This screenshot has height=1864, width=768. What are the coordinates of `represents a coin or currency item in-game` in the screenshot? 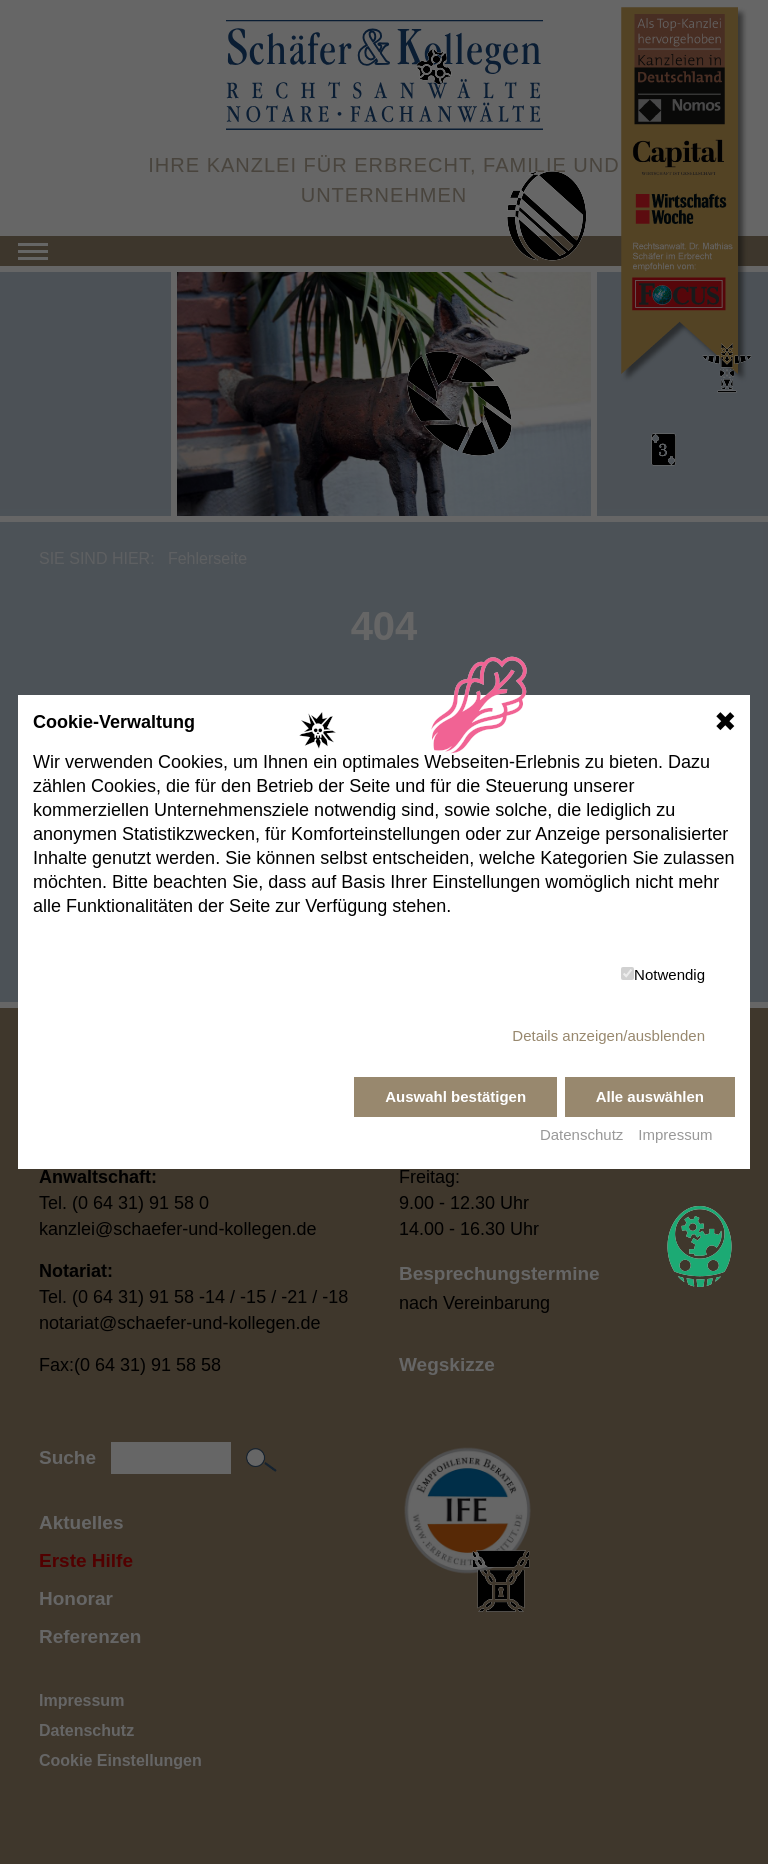 It's located at (548, 216).